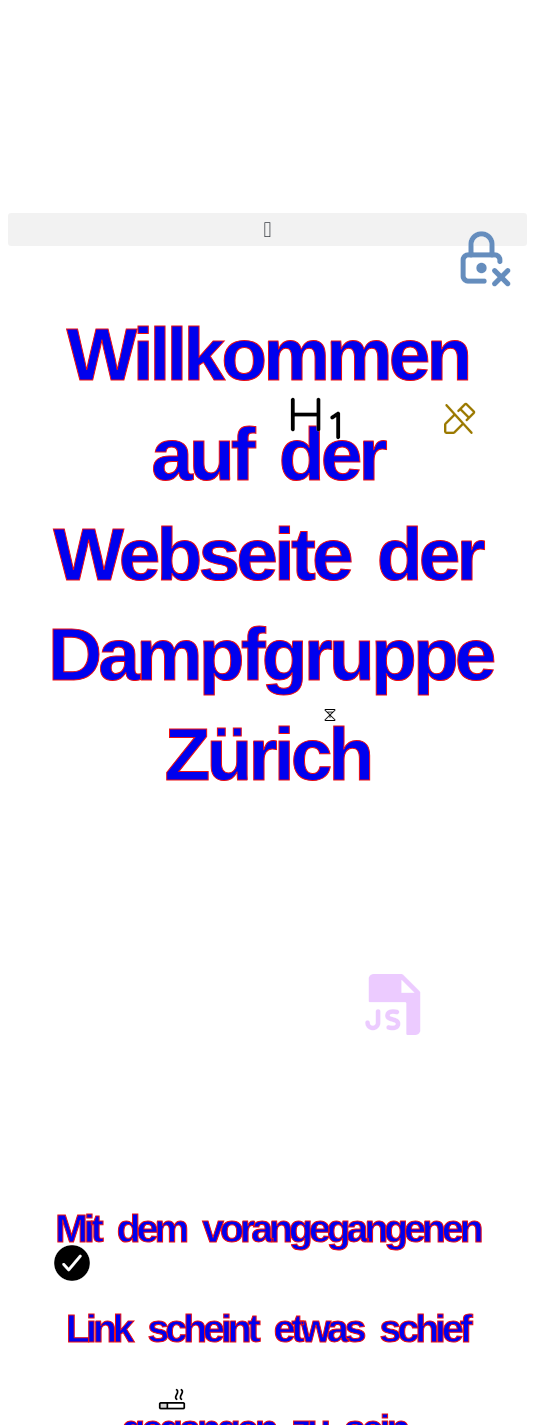 Image resolution: width=535 pixels, height=1425 pixels. Describe the element at coordinates (314, 417) in the screenshot. I see `format text as heading level 1` at that location.